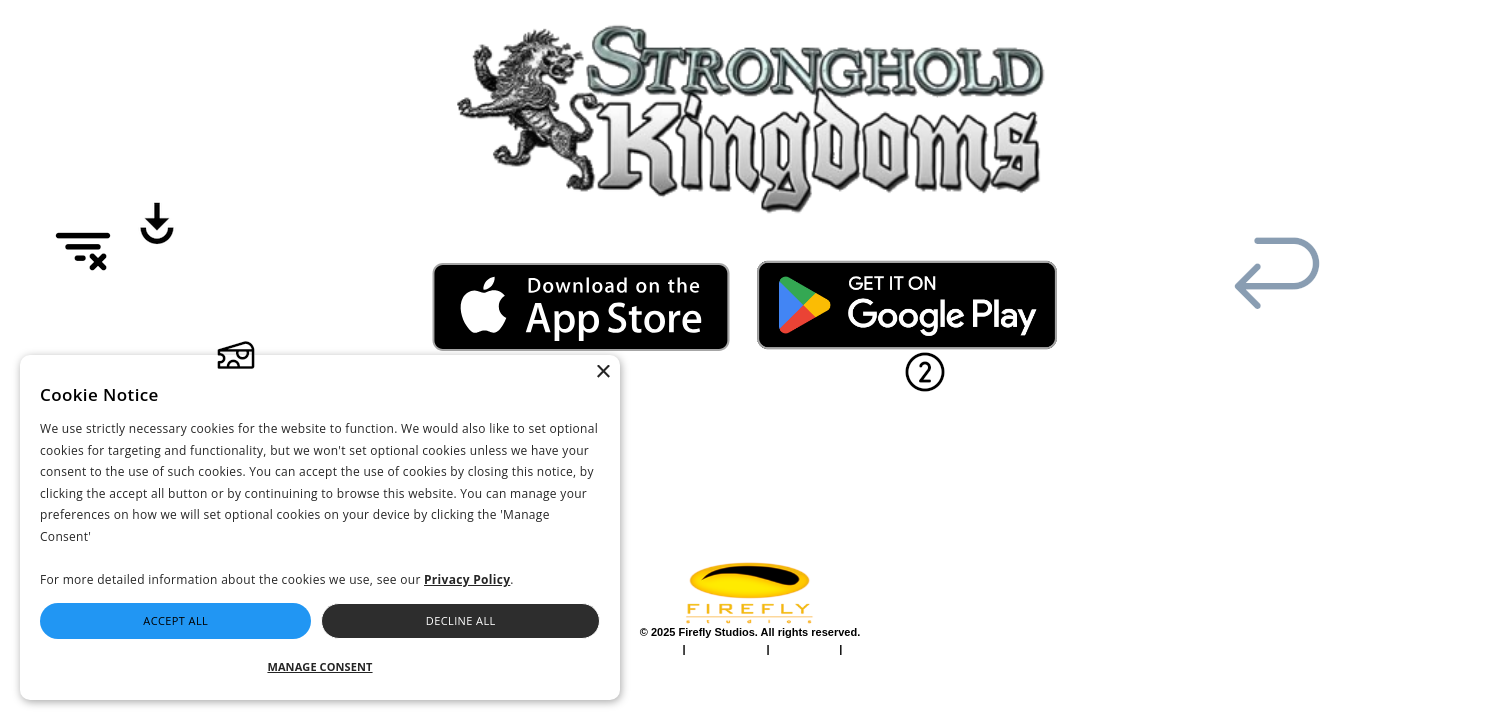 The image size is (1500, 720). What do you see at coordinates (157, 222) in the screenshot?
I see `download content to device` at bounding box center [157, 222].